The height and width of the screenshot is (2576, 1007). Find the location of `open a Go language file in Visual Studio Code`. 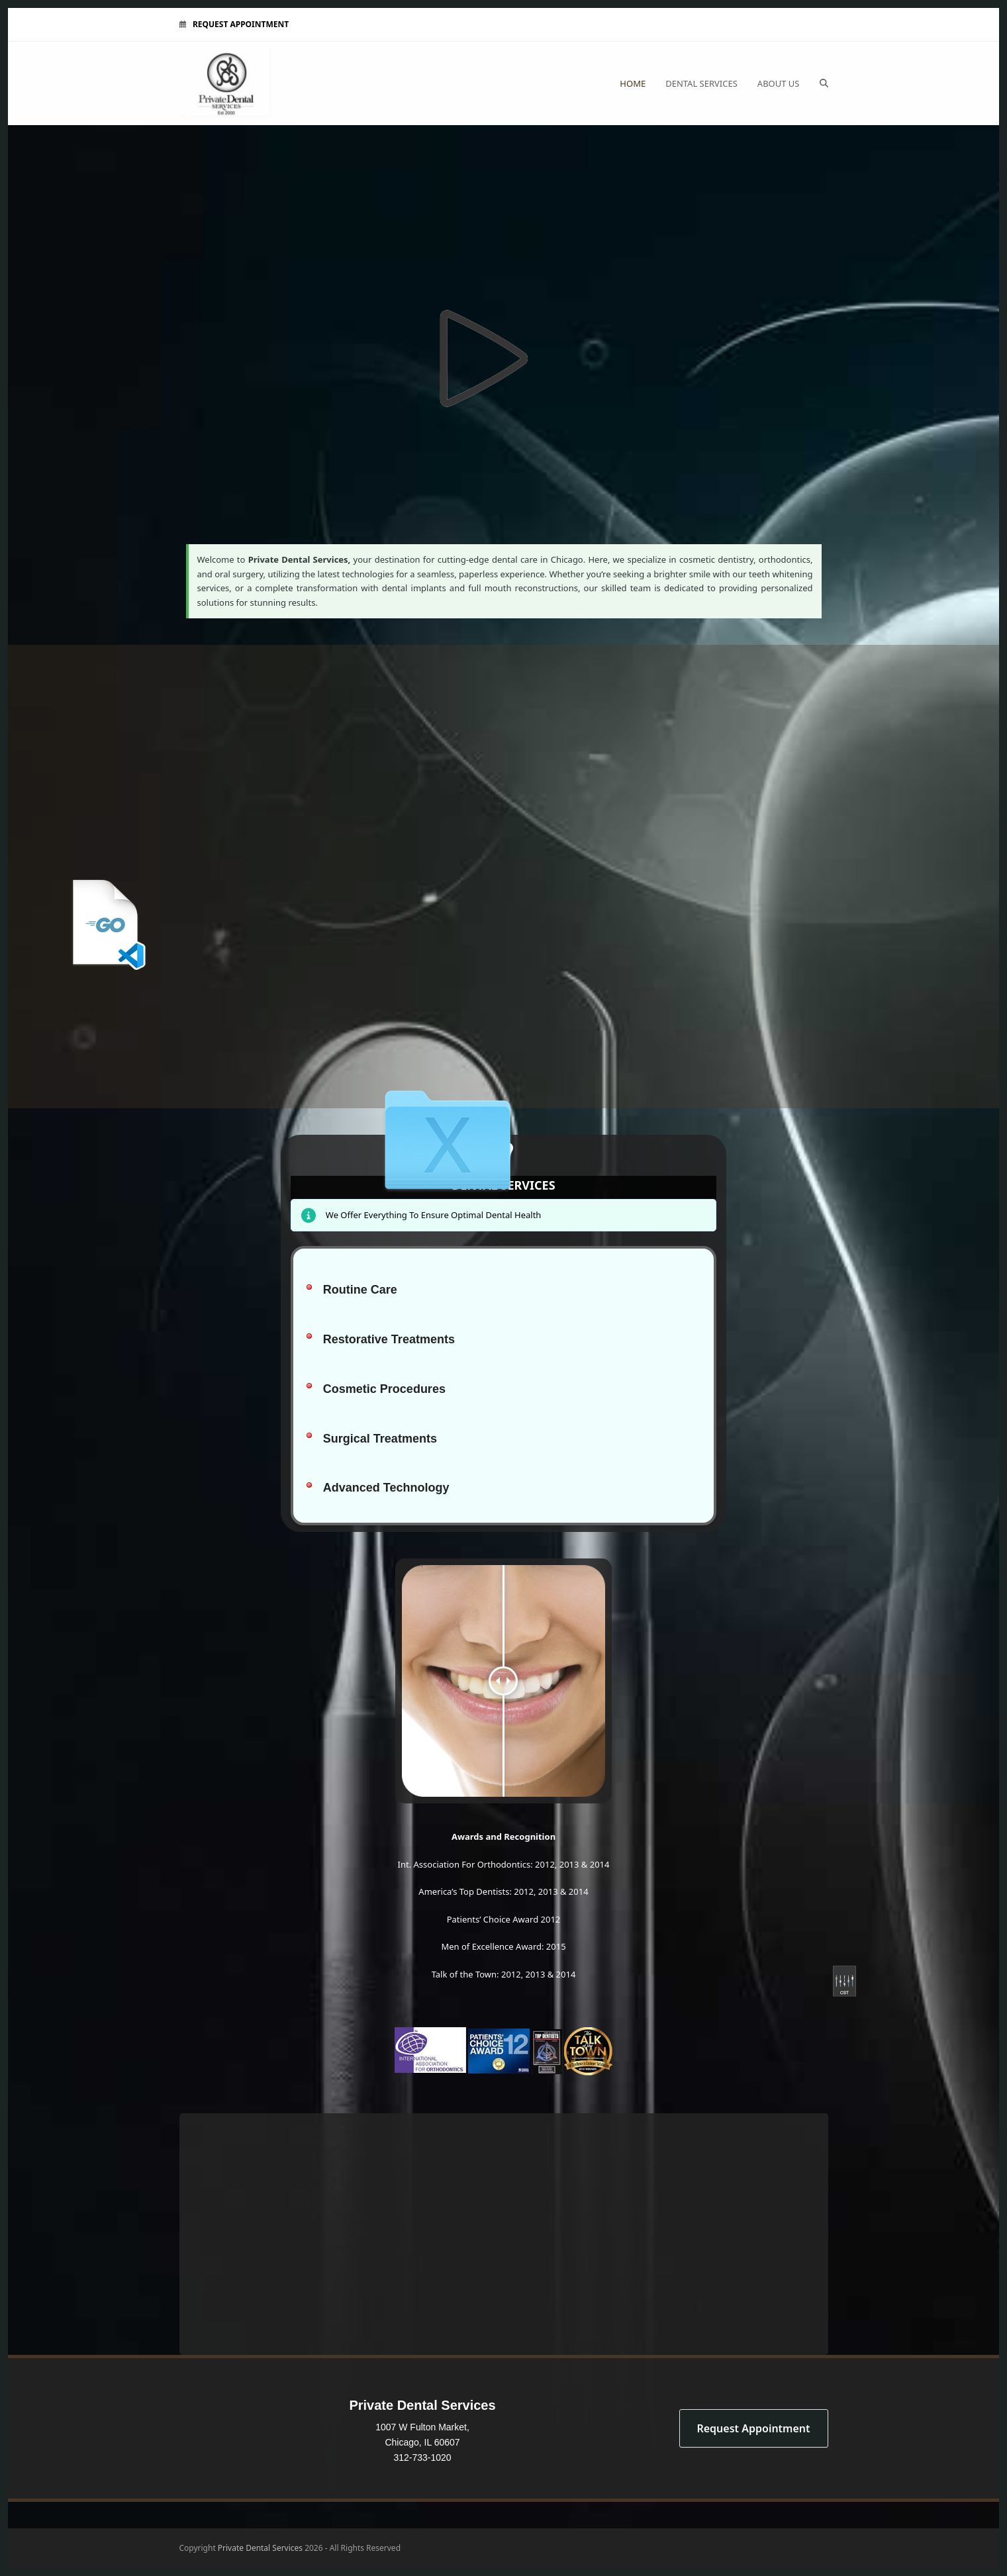

open a Go language file in Visual Studio Code is located at coordinates (105, 924).